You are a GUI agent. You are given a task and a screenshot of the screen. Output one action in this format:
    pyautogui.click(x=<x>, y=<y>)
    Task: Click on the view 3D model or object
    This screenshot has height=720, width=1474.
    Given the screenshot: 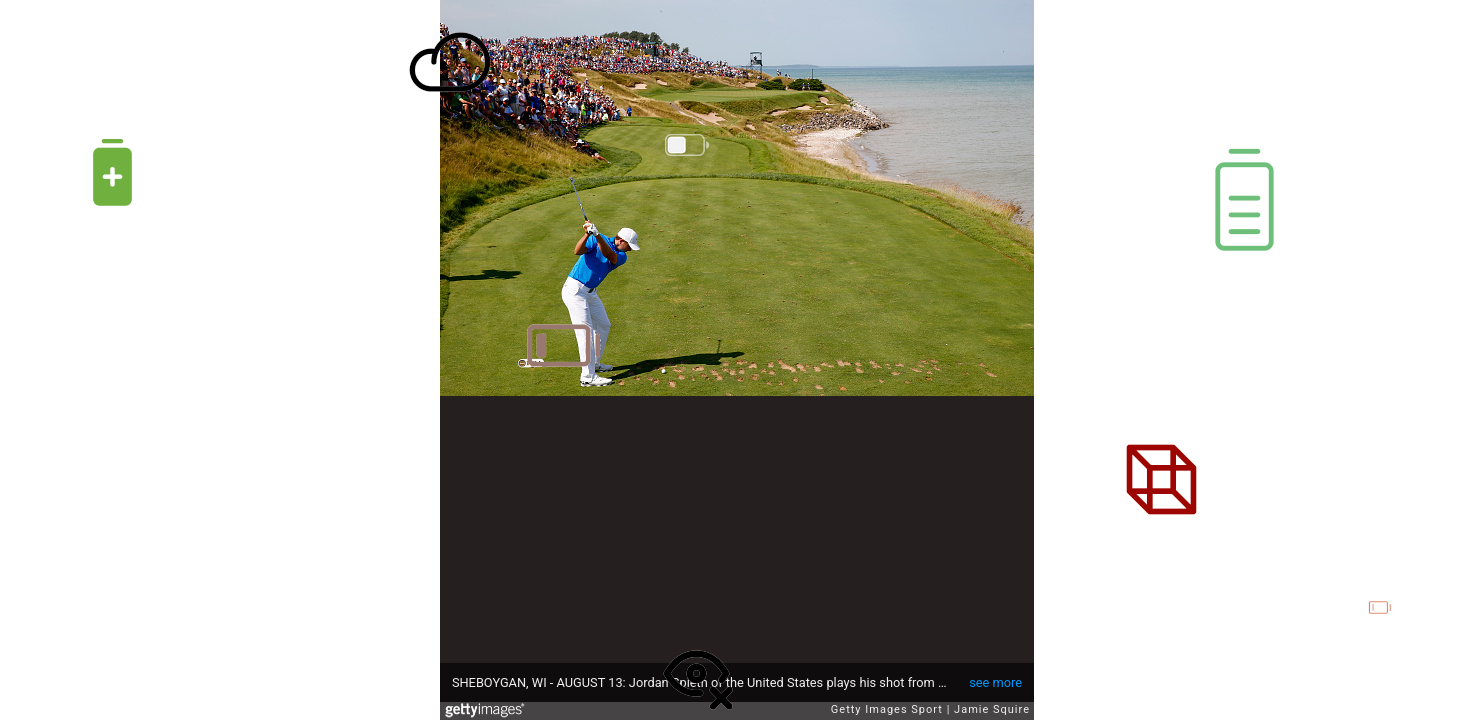 What is the action you would take?
    pyautogui.click(x=1161, y=479)
    